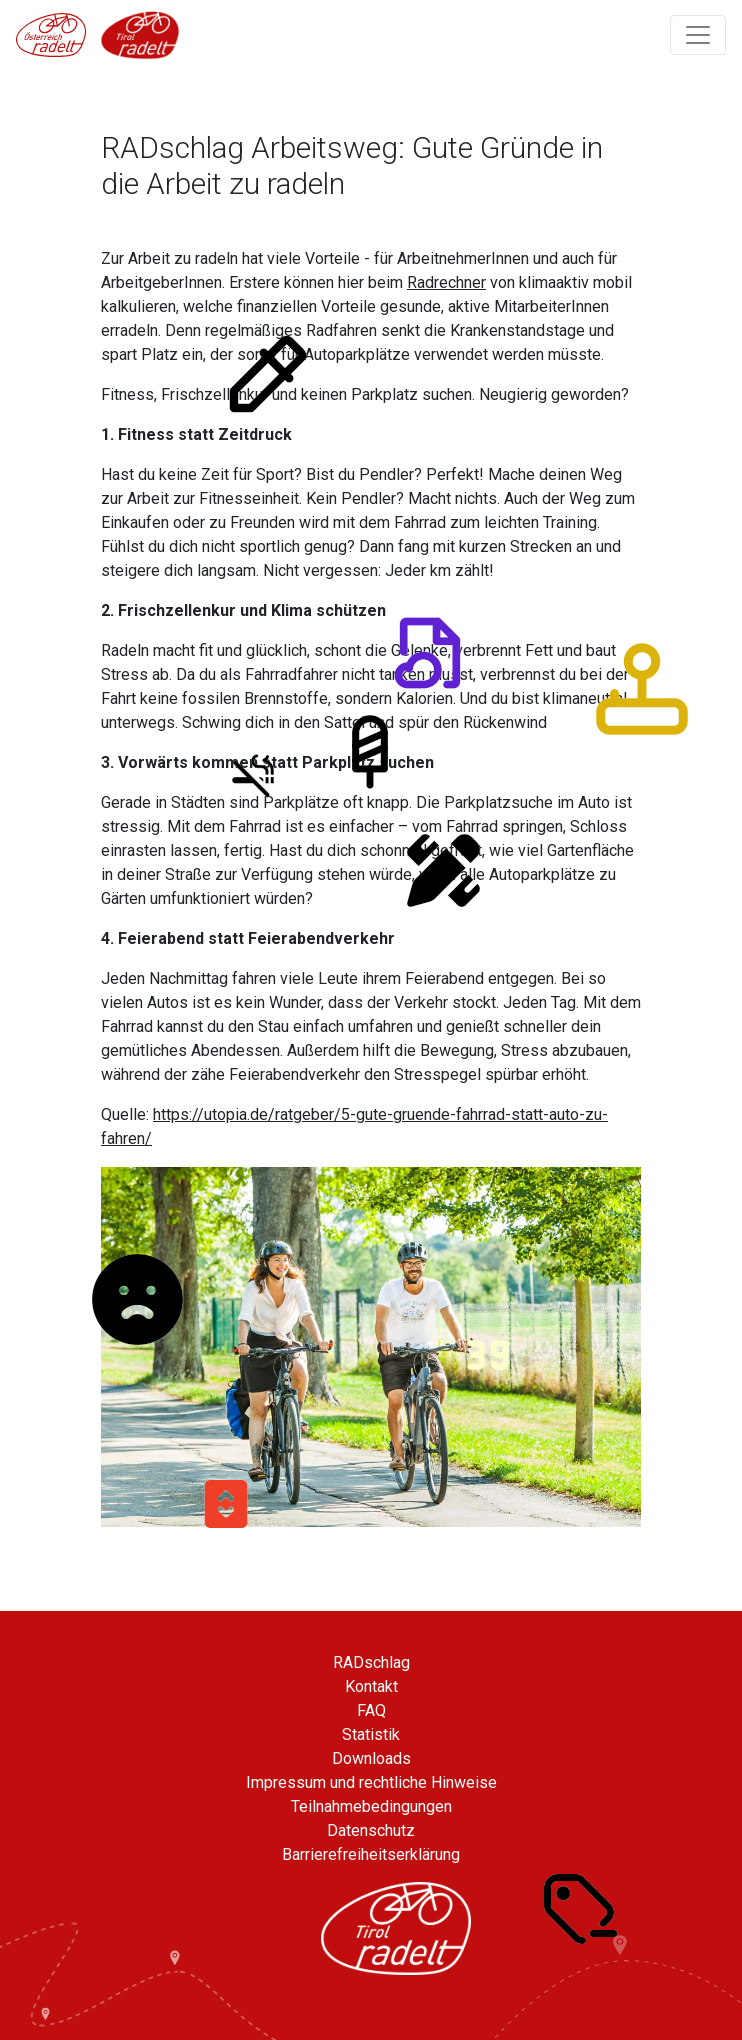 The image size is (742, 2040). What do you see at coordinates (370, 751) in the screenshot?
I see `browse desserts or frozen treats` at bounding box center [370, 751].